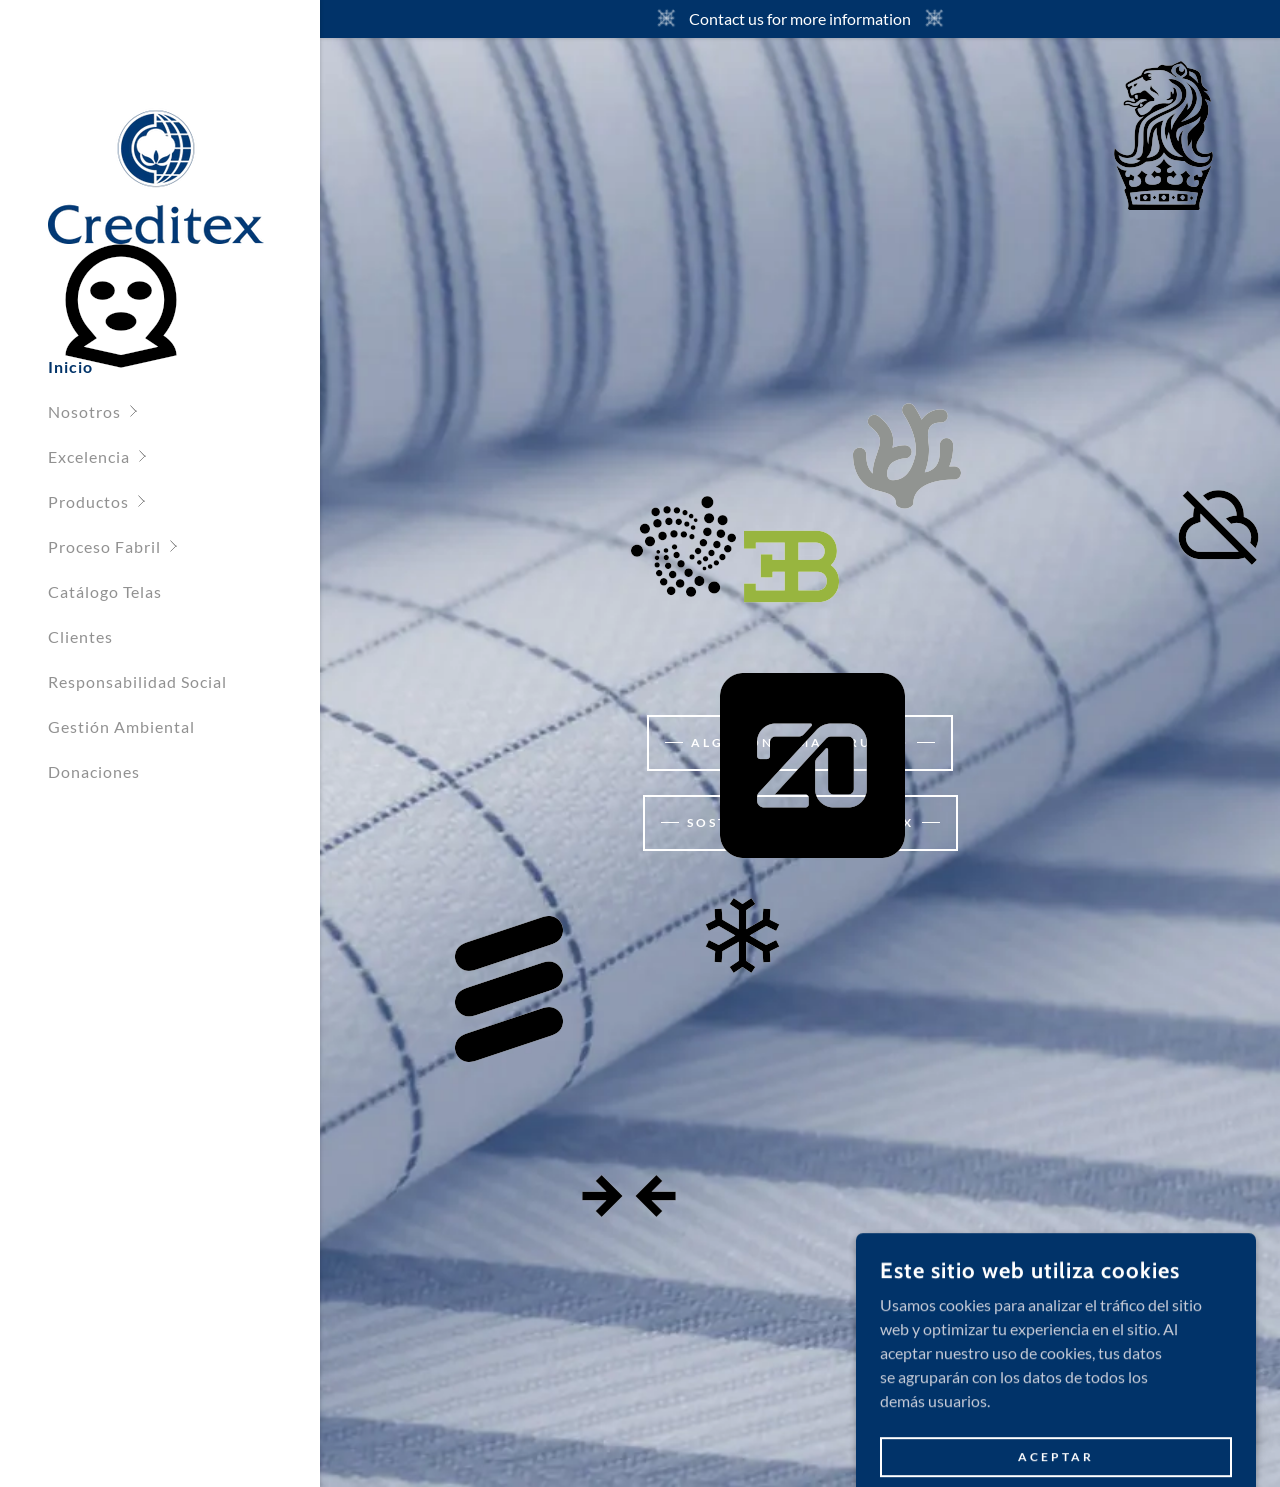  What do you see at coordinates (629, 1196) in the screenshot?
I see `collapse panel horizontally` at bounding box center [629, 1196].